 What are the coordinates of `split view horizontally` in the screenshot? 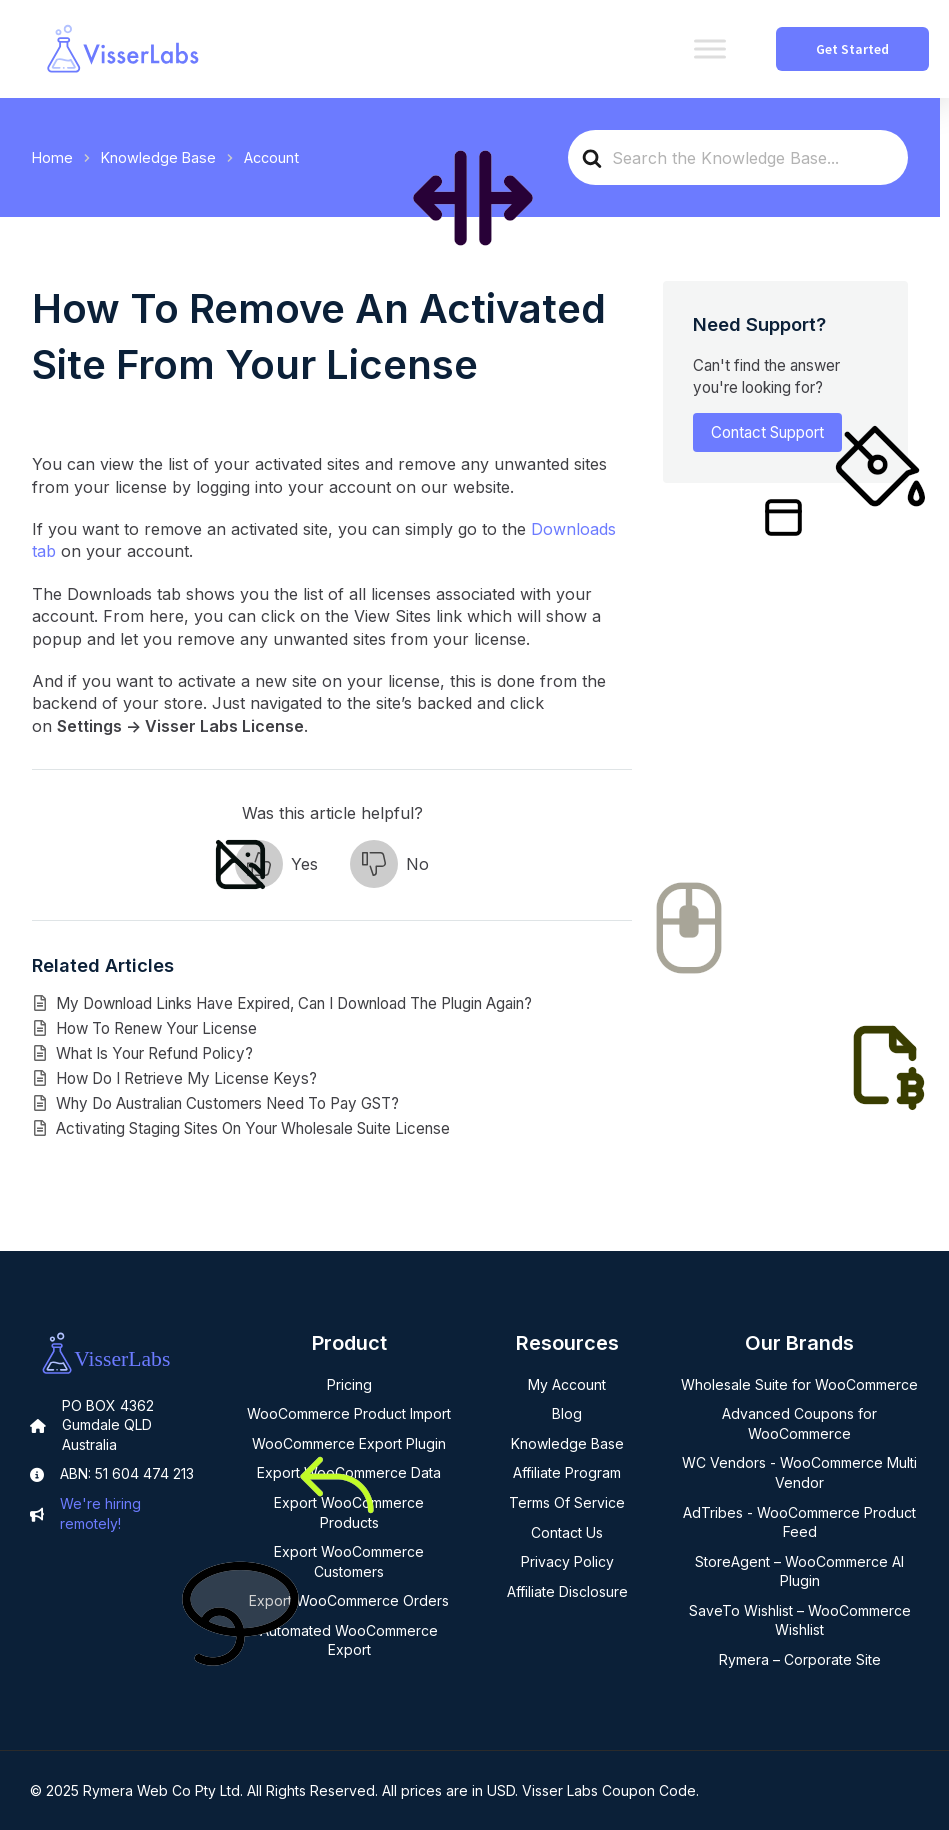 It's located at (473, 198).